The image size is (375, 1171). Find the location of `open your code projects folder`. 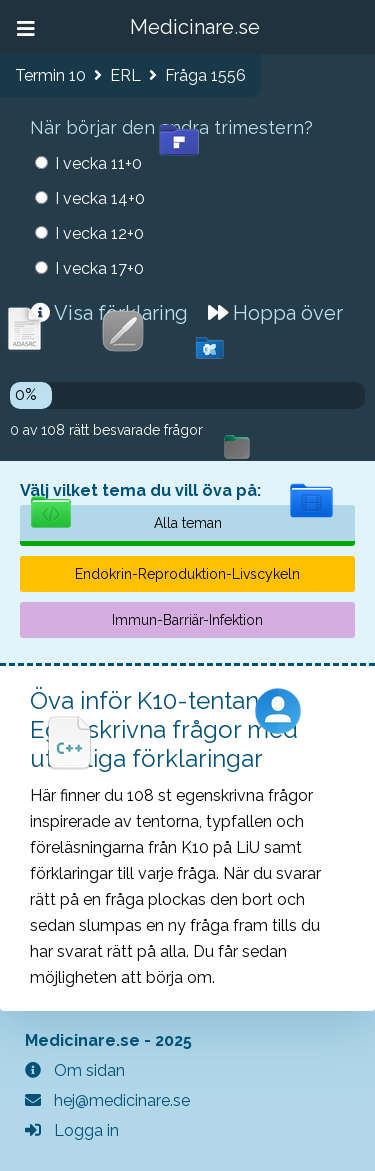

open your code projects folder is located at coordinates (51, 512).